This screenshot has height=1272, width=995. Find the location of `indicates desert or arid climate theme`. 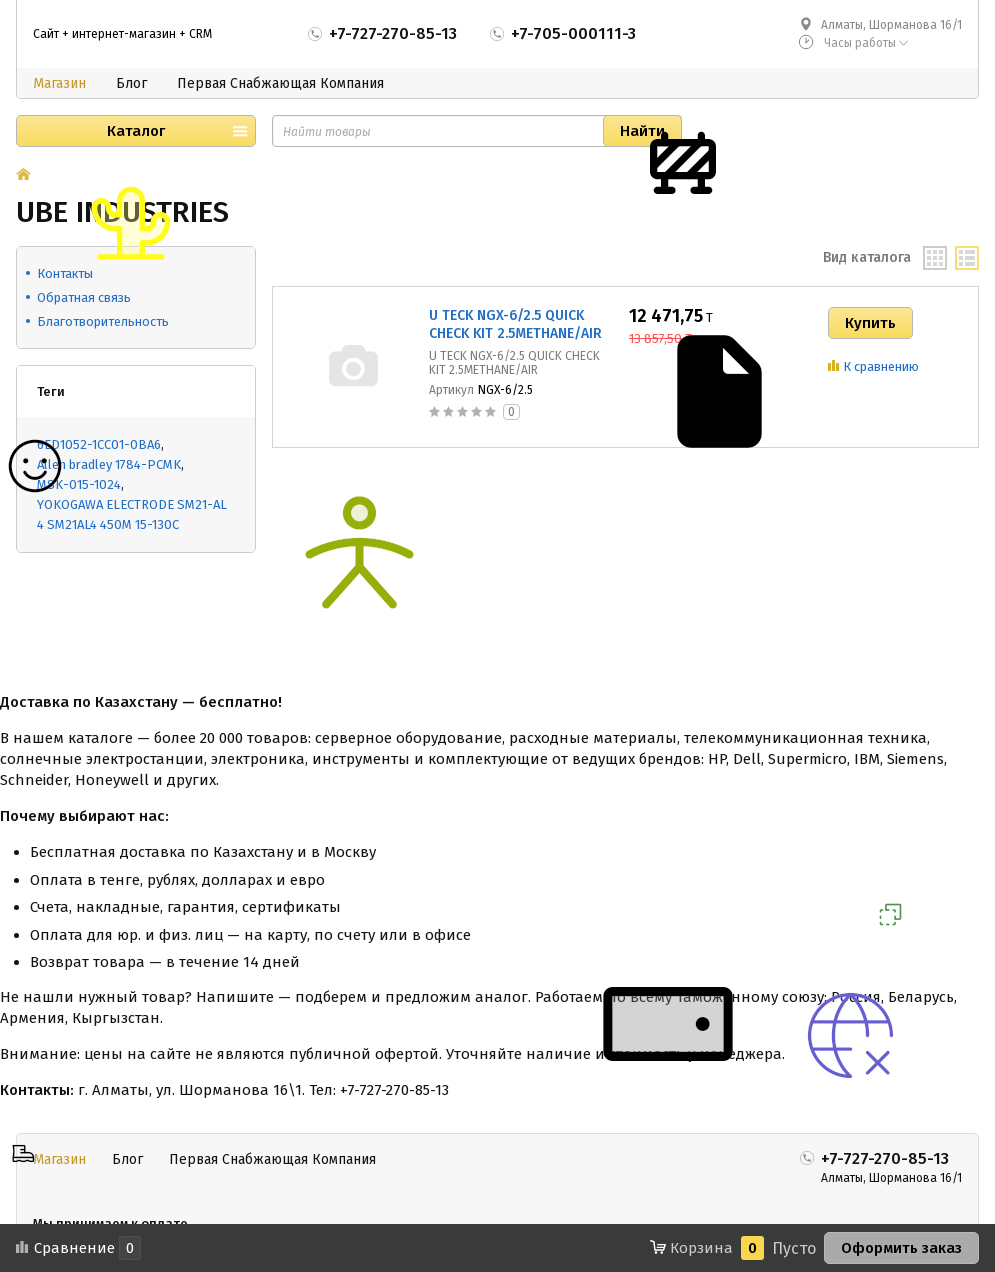

indicates desert or arid climate theme is located at coordinates (131, 226).